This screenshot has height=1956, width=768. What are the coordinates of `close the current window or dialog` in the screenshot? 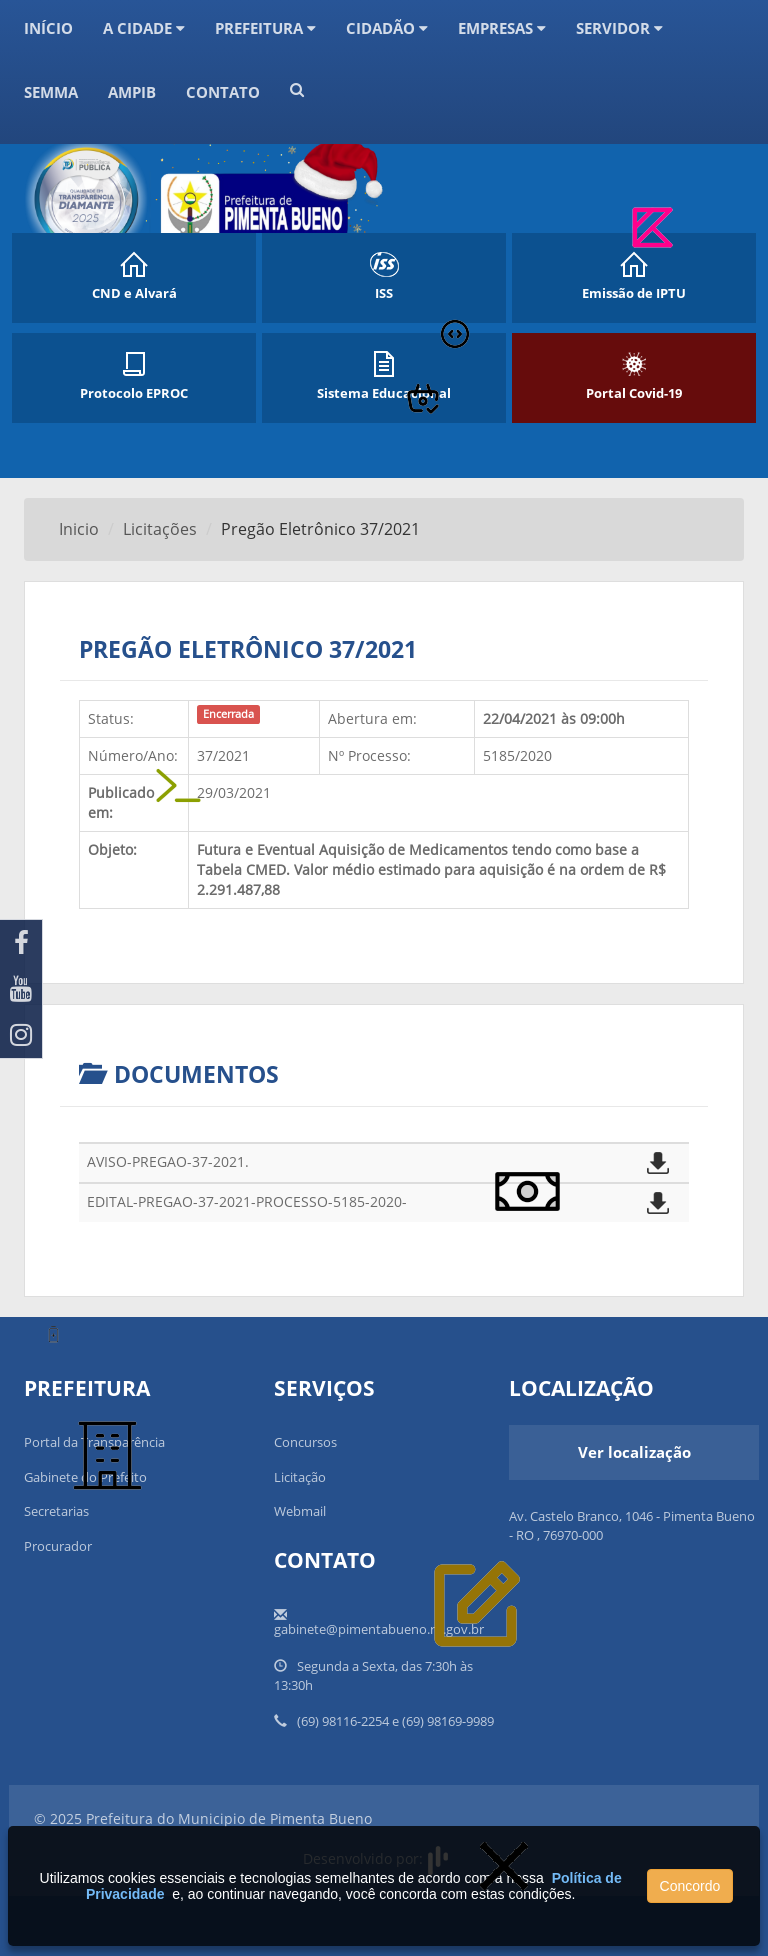 It's located at (504, 1866).